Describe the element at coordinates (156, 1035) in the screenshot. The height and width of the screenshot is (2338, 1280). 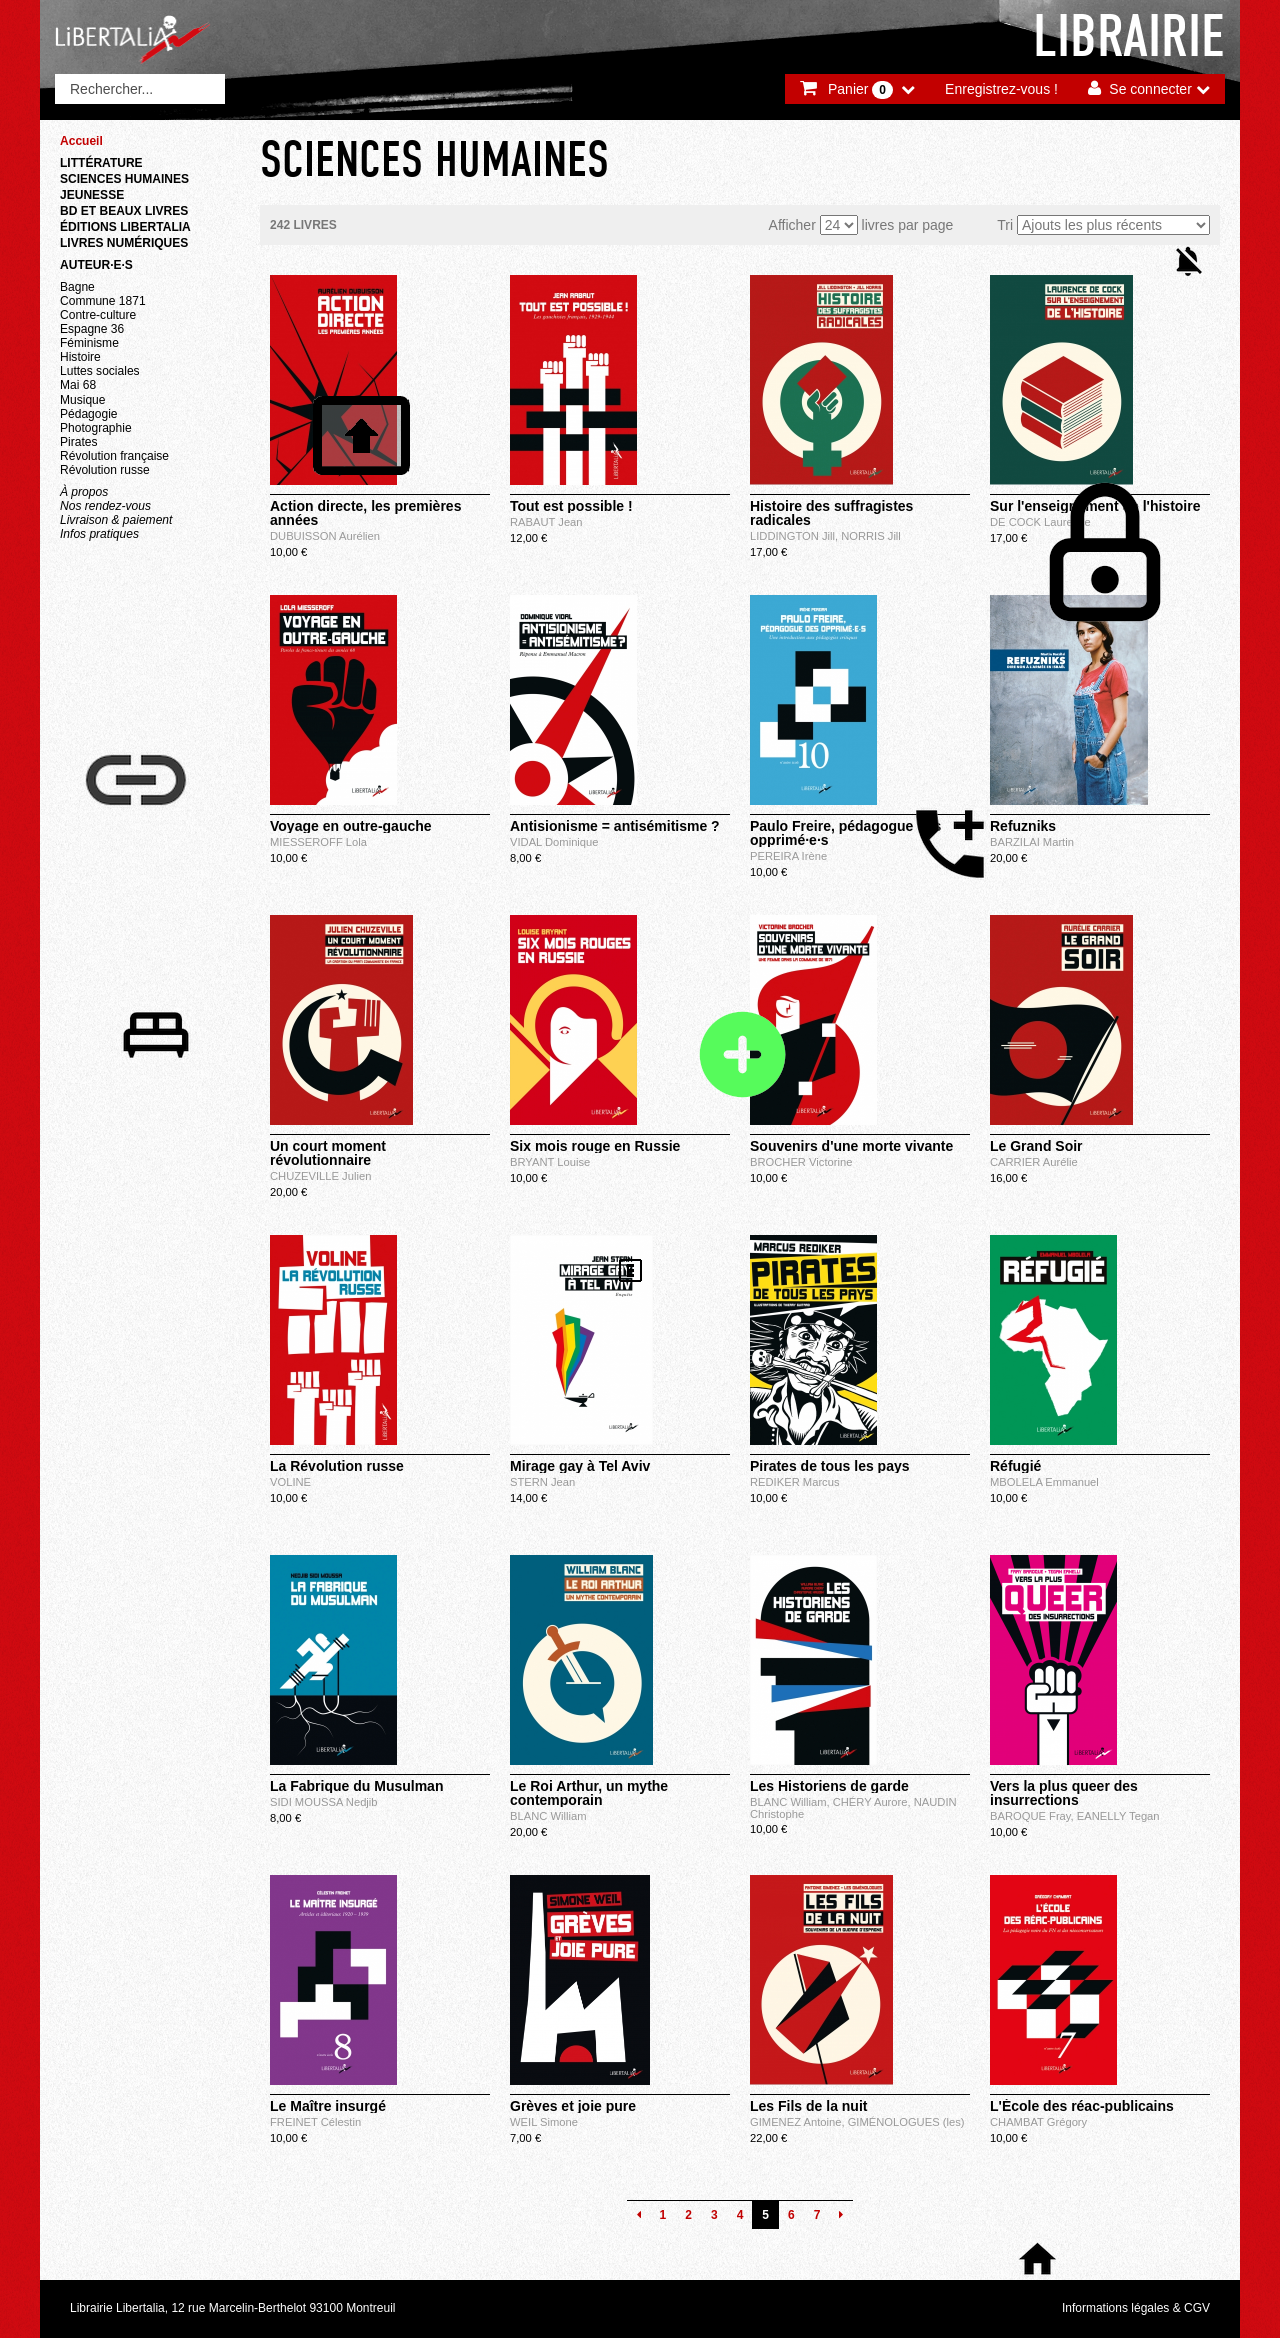
I see `view bedroom or sleeping accommodations` at that location.